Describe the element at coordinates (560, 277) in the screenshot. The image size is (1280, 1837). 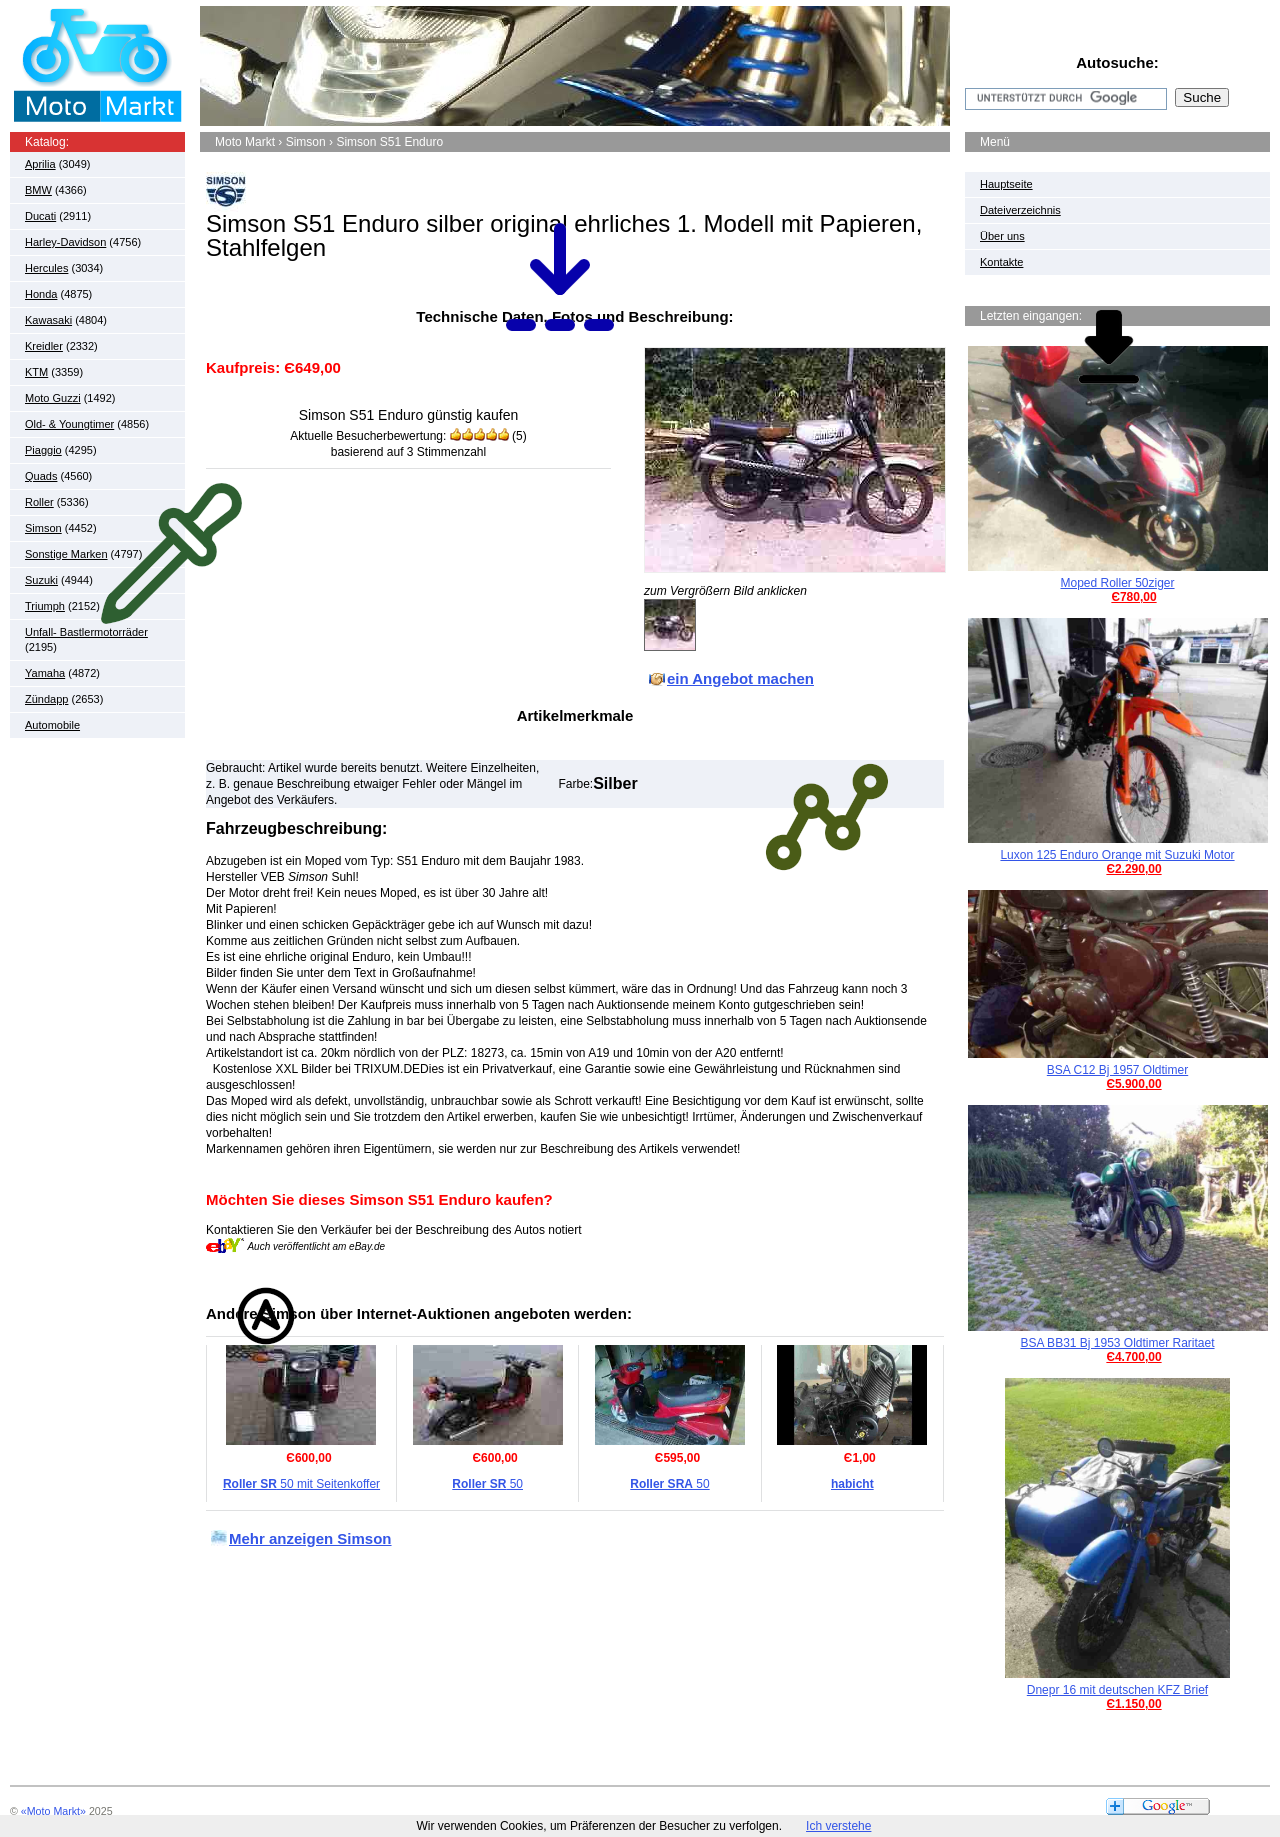
I see `download file to a specific location` at that location.